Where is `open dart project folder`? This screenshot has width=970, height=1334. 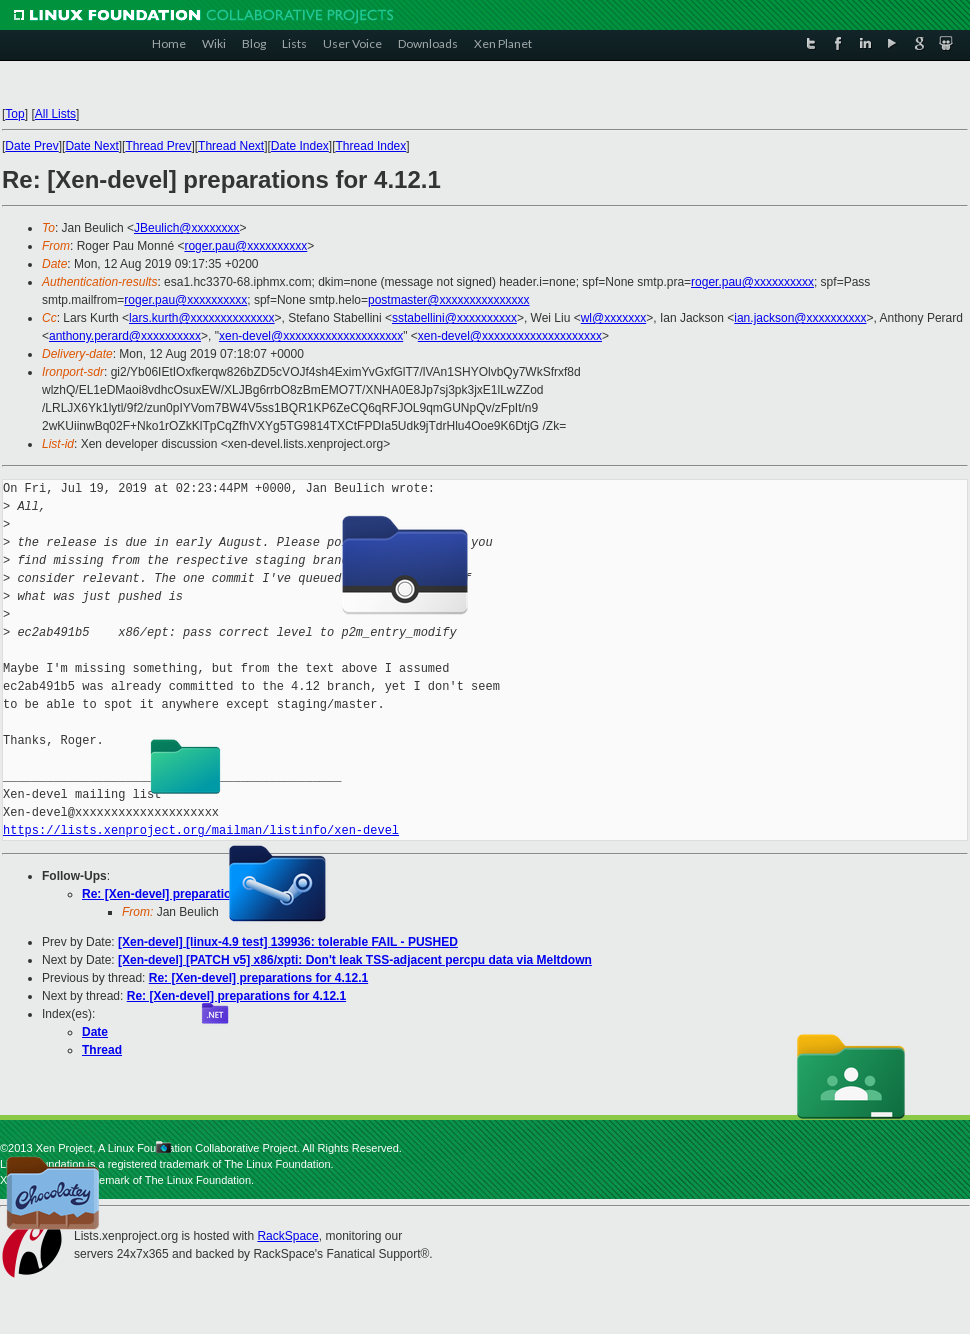 open dart project folder is located at coordinates (163, 1147).